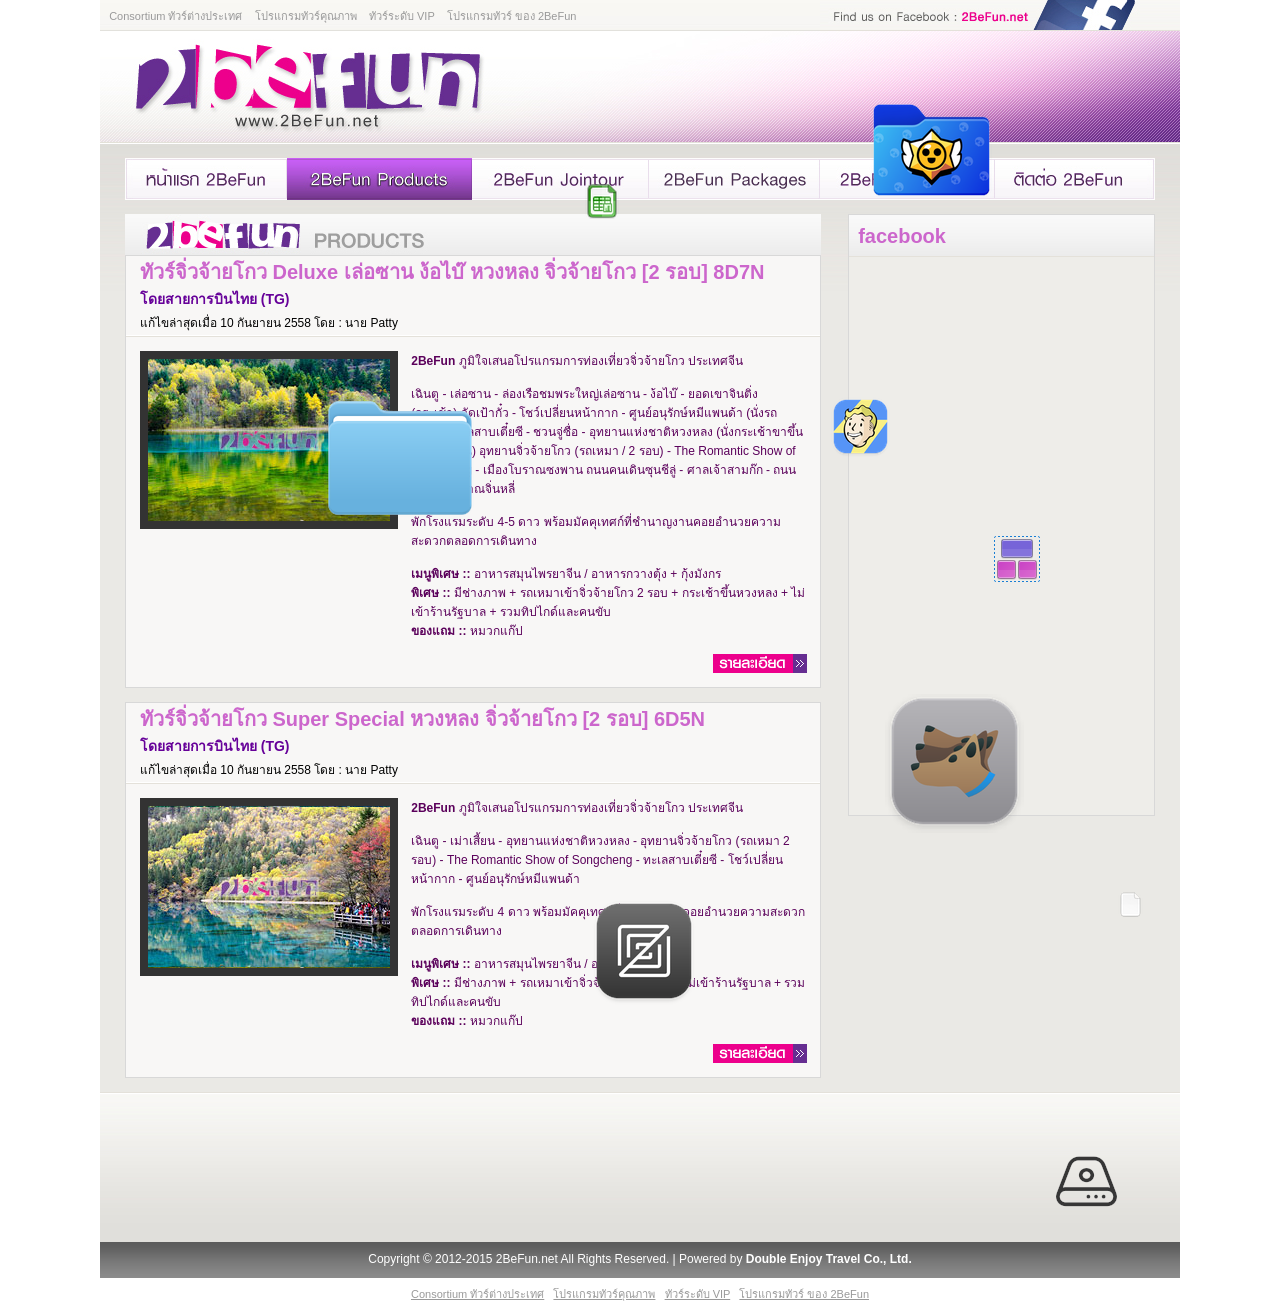  What do you see at coordinates (954, 763) in the screenshot?
I see `open kerberos authentication settings` at bounding box center [954, 763].